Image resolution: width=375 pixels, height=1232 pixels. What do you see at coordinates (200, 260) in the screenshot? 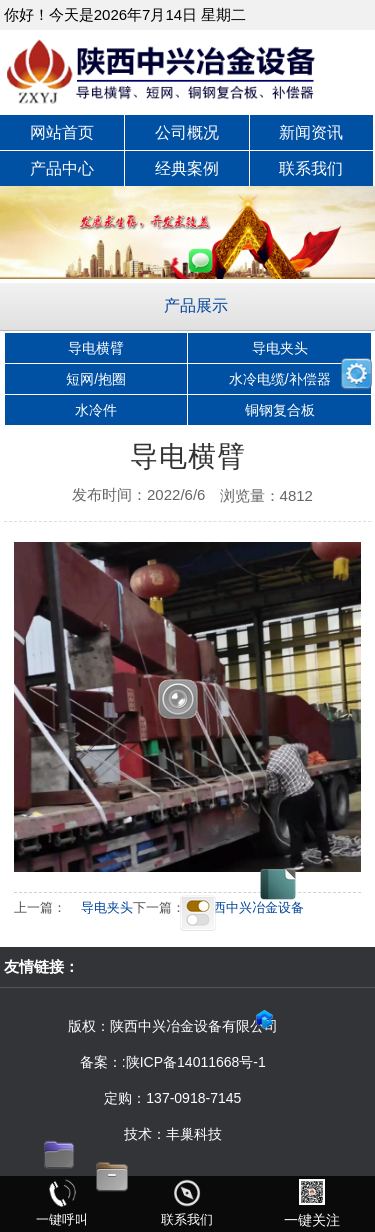
I see `open the messages app` at bounding box center [200, 260].